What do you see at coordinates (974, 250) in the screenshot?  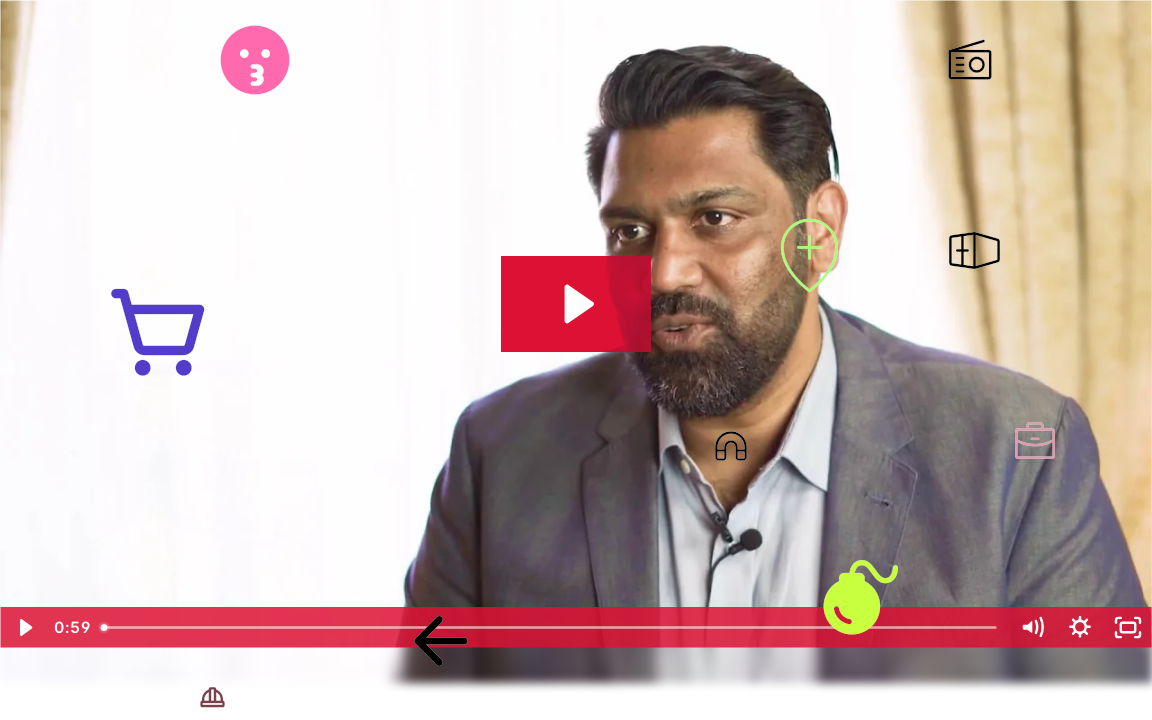 I see `view shipping or freight details` at bounding box center [974, 250].